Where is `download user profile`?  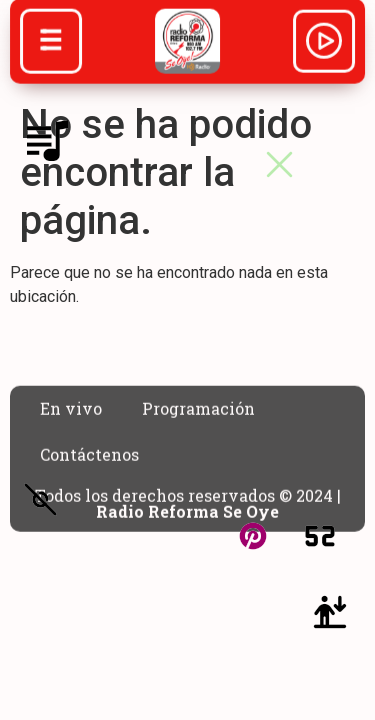 download user profile is located at coordinates (330, 612).